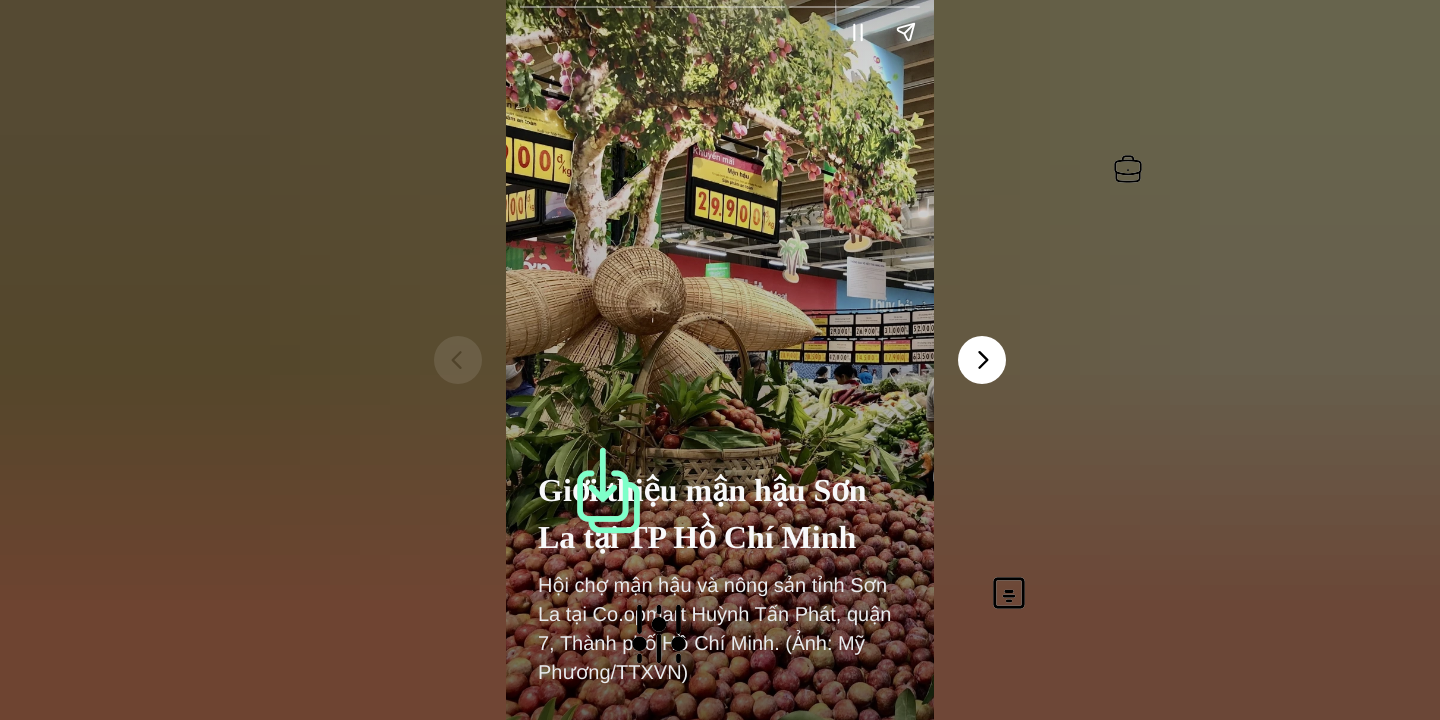  I want to click on adjust settings or preferences, so click(659, 634).